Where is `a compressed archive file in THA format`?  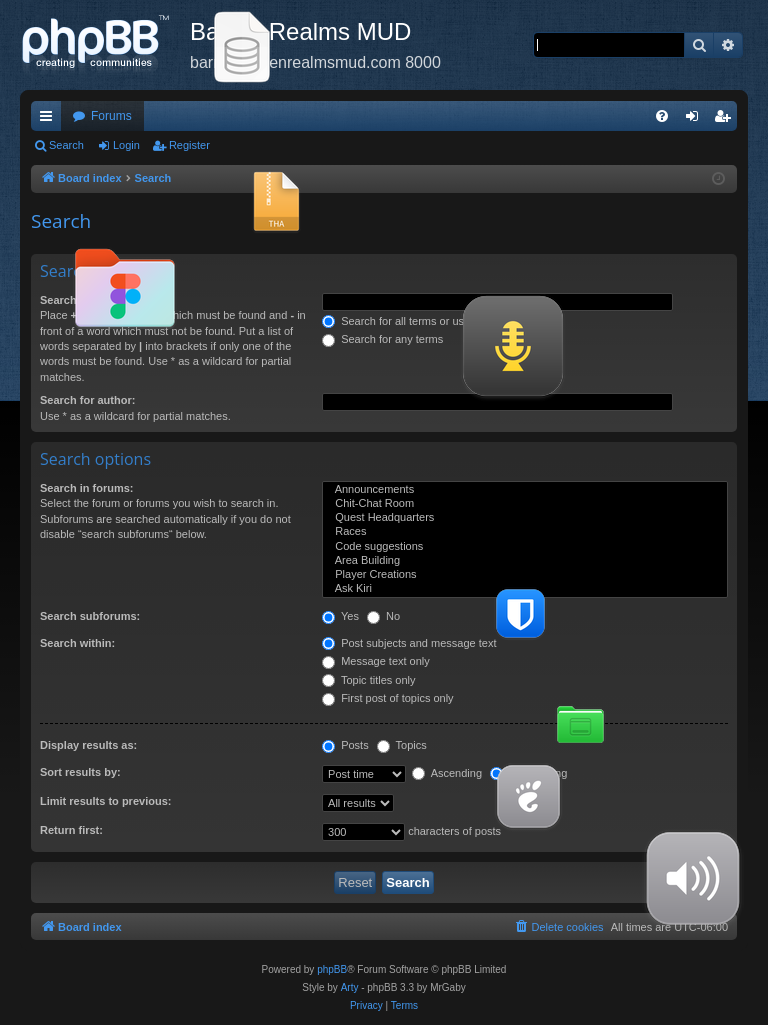 a compressed archive file in THA format is located at coordinates (276, 202).